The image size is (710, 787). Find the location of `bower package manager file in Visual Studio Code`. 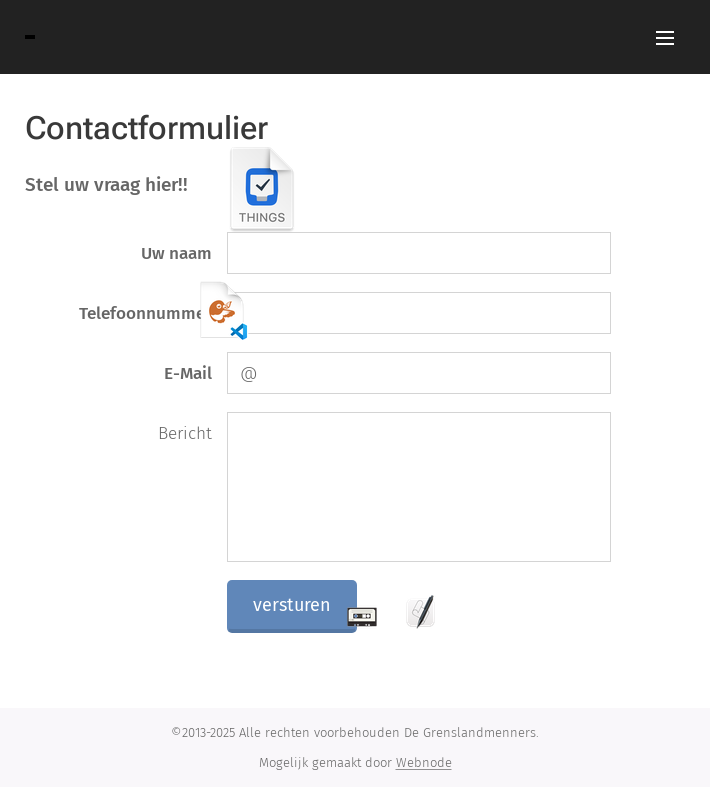

bower package manager file in Visual Studio Code is located at coordinates (222, 311).